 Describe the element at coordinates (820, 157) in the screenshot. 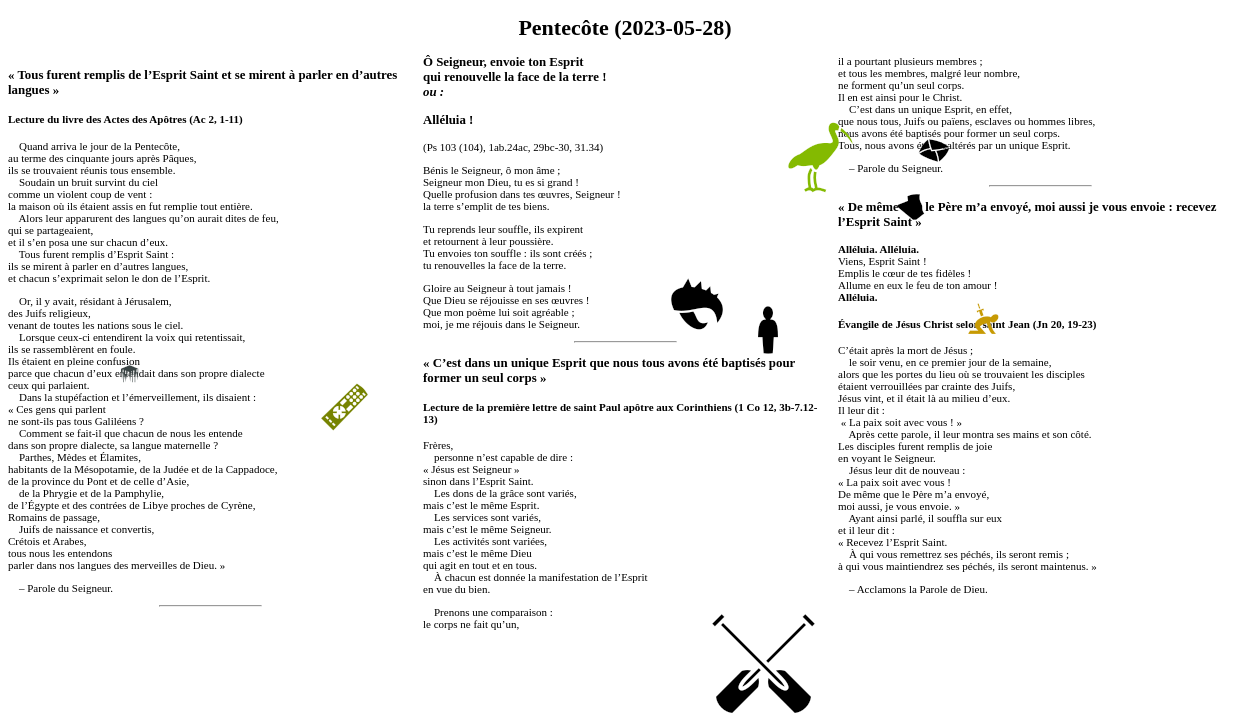

I see `ibis bird icon for wildlife or nature category` at that location.